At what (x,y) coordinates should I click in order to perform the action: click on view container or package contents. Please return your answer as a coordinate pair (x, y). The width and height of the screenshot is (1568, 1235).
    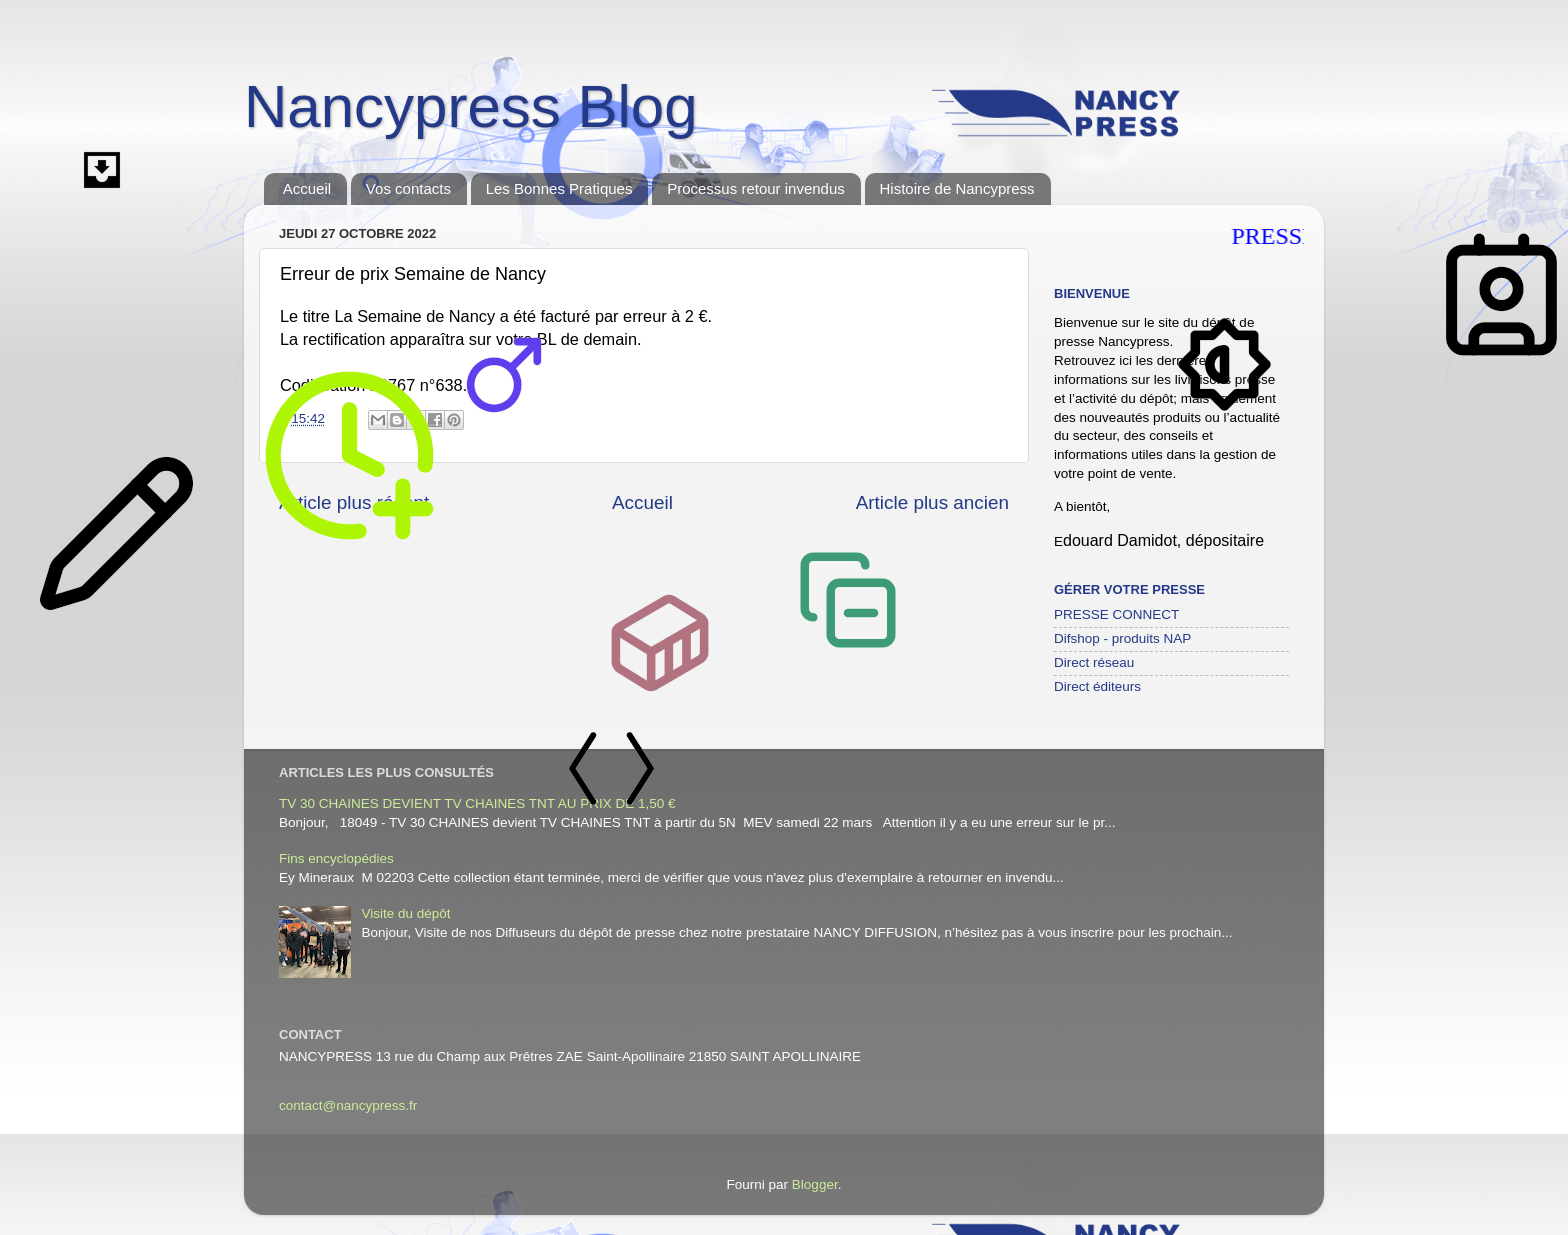
    Looking at the image, I should click on (660, 643).